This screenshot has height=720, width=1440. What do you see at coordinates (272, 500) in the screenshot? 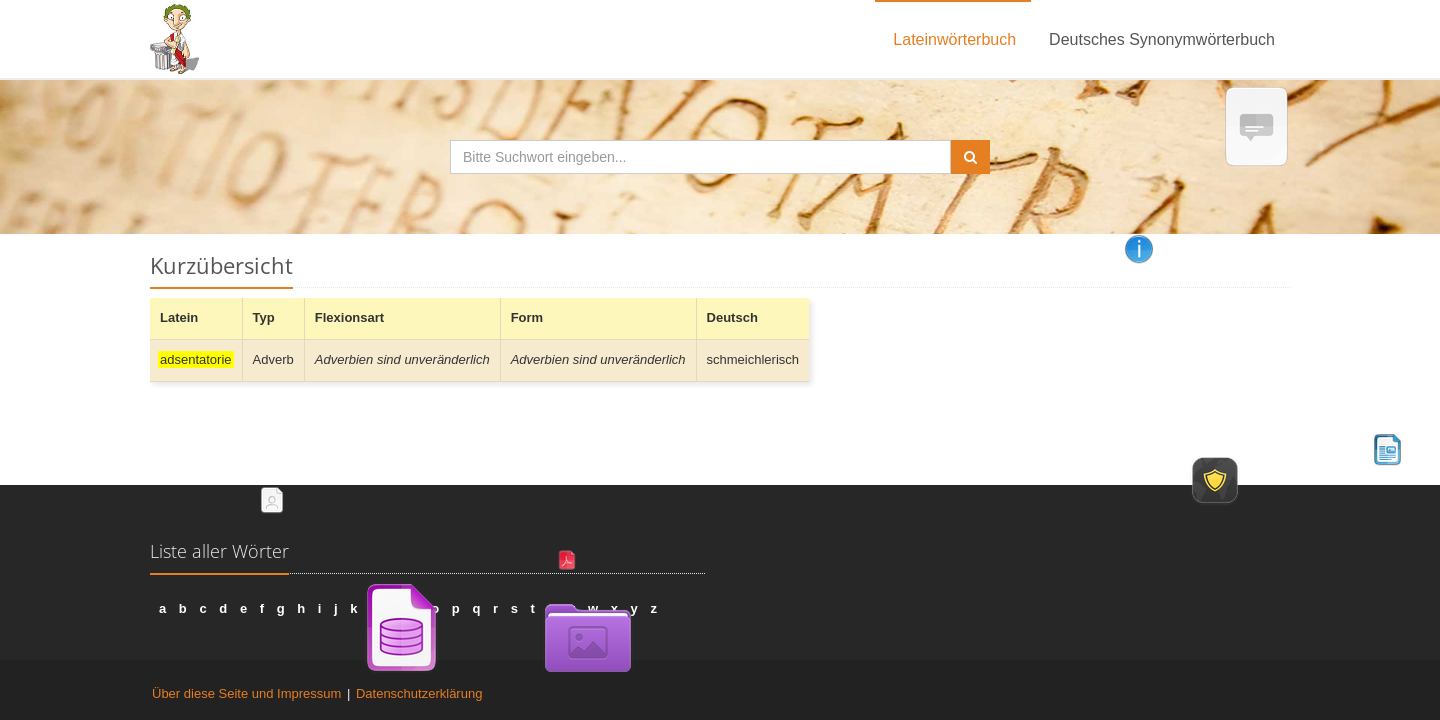
I see `credits or attribution file` at bounding box center [272, 500].